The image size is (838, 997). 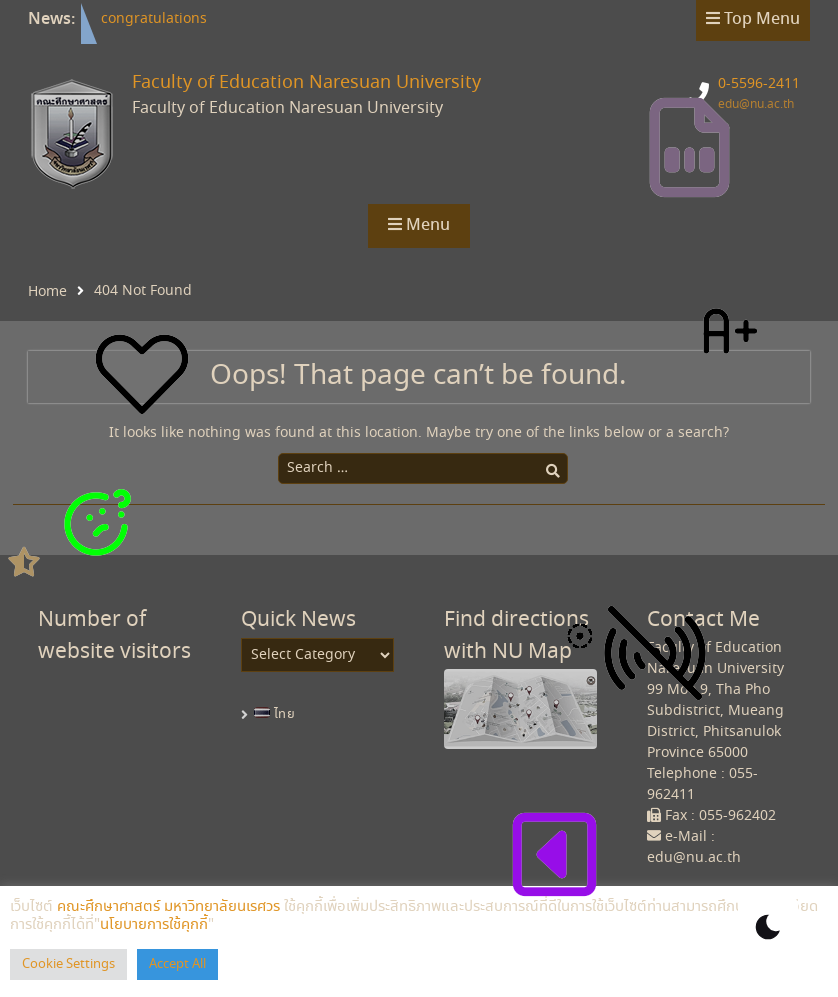 I want to click on indicates user confusion or uncertainty, so click(x=96, y=524).